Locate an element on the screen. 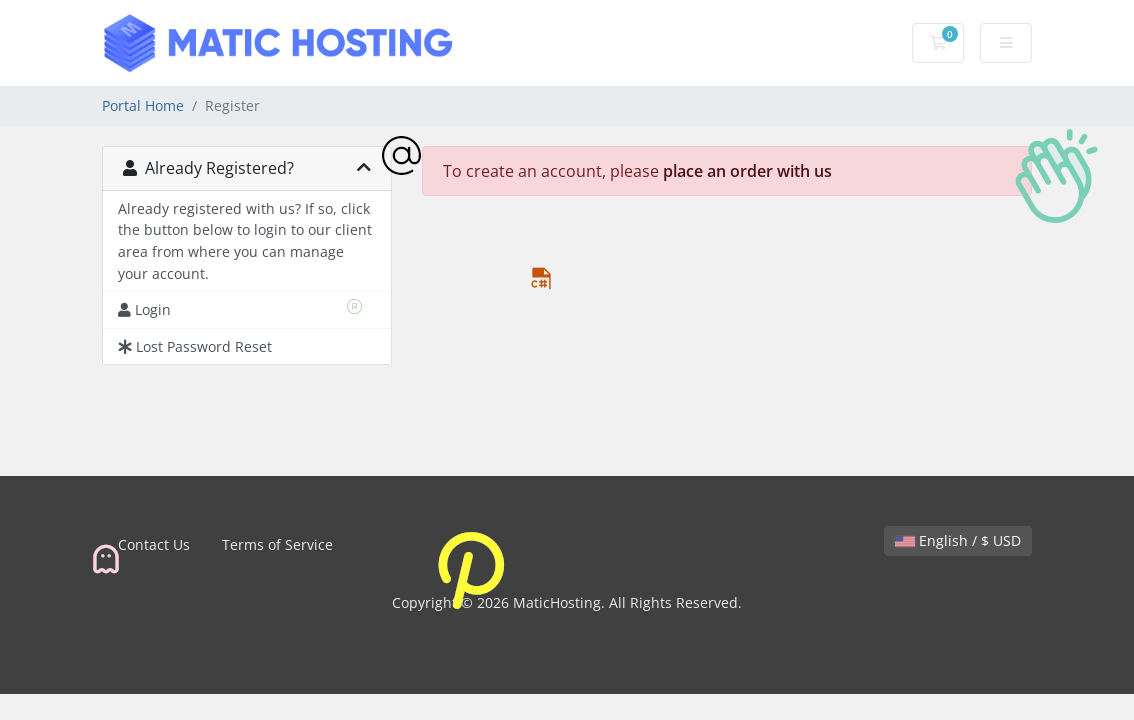 The width and height of the screenshot is (1134, 720). open a C# source code file is located at coordinates (541, 278).